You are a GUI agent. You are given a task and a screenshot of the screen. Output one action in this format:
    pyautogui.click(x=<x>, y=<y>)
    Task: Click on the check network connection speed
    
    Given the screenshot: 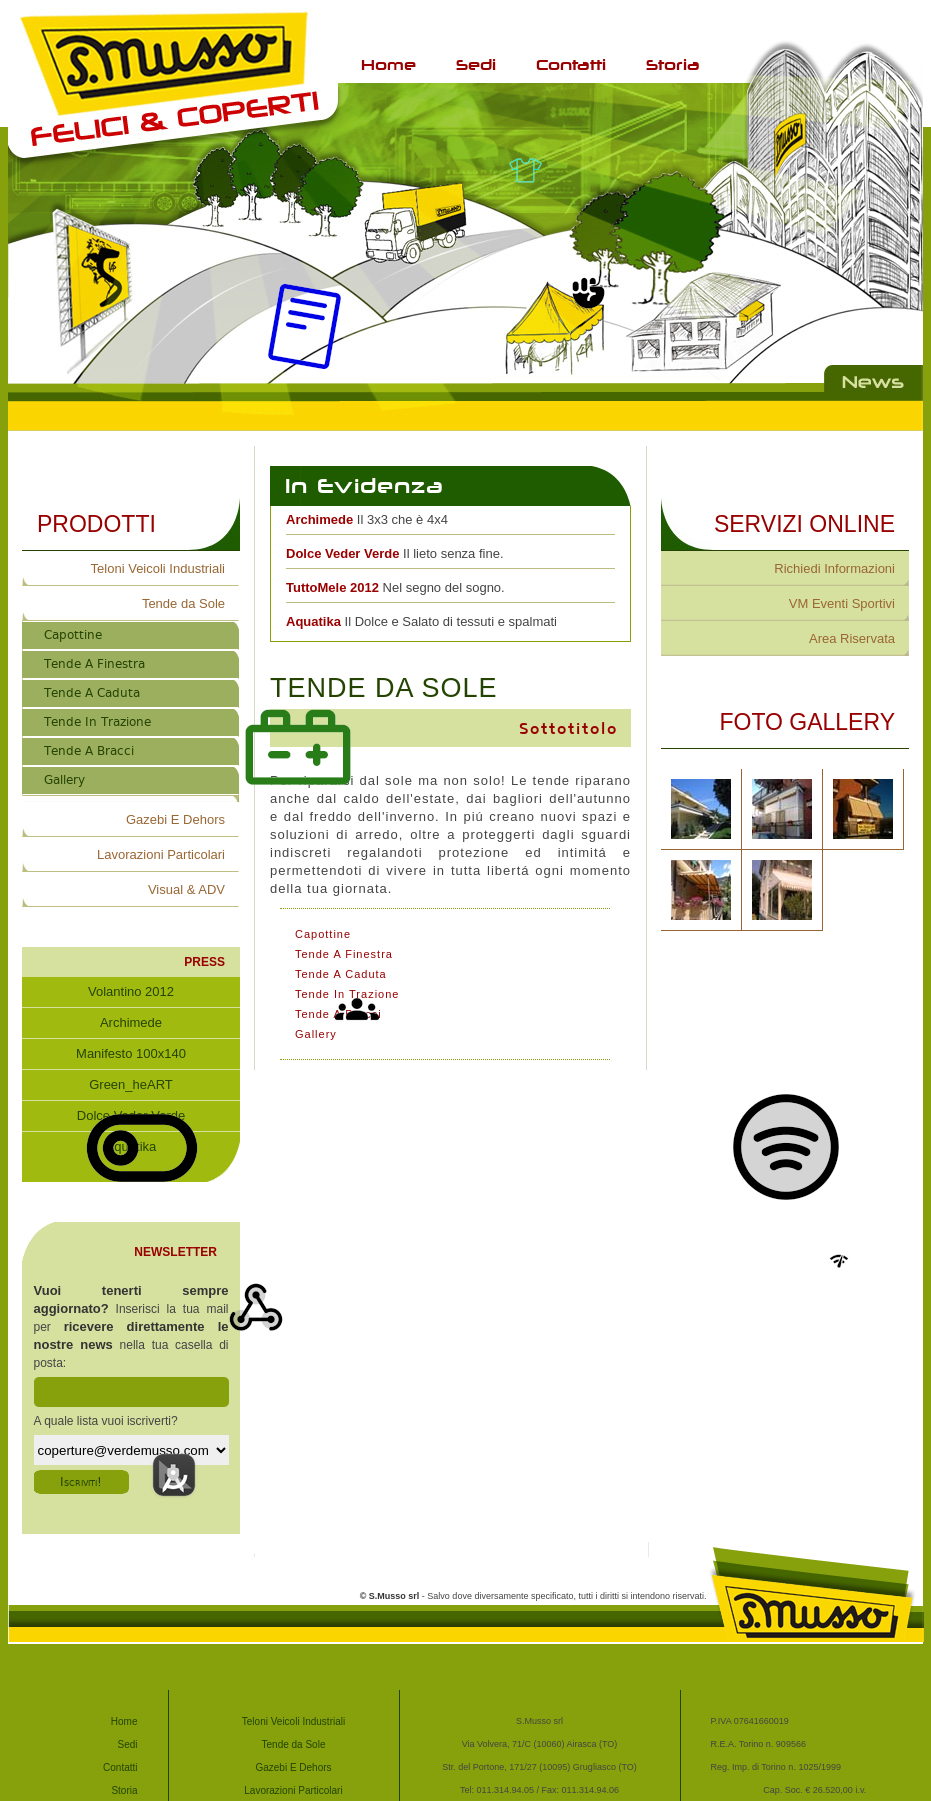 What is the action you would take?
    pyautogui.click(x=839, y=1261)
    